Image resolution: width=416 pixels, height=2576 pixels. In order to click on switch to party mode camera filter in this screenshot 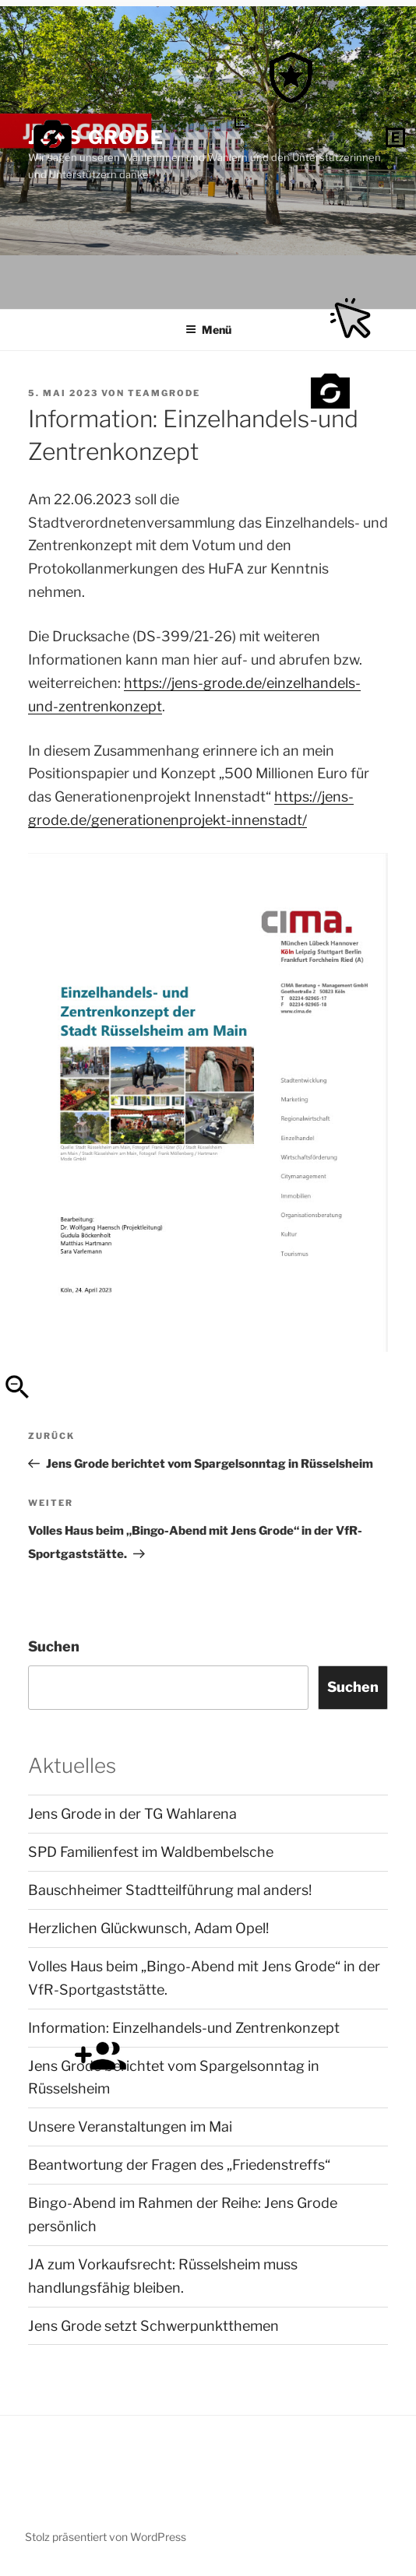, I will do `click(330, 393)`.